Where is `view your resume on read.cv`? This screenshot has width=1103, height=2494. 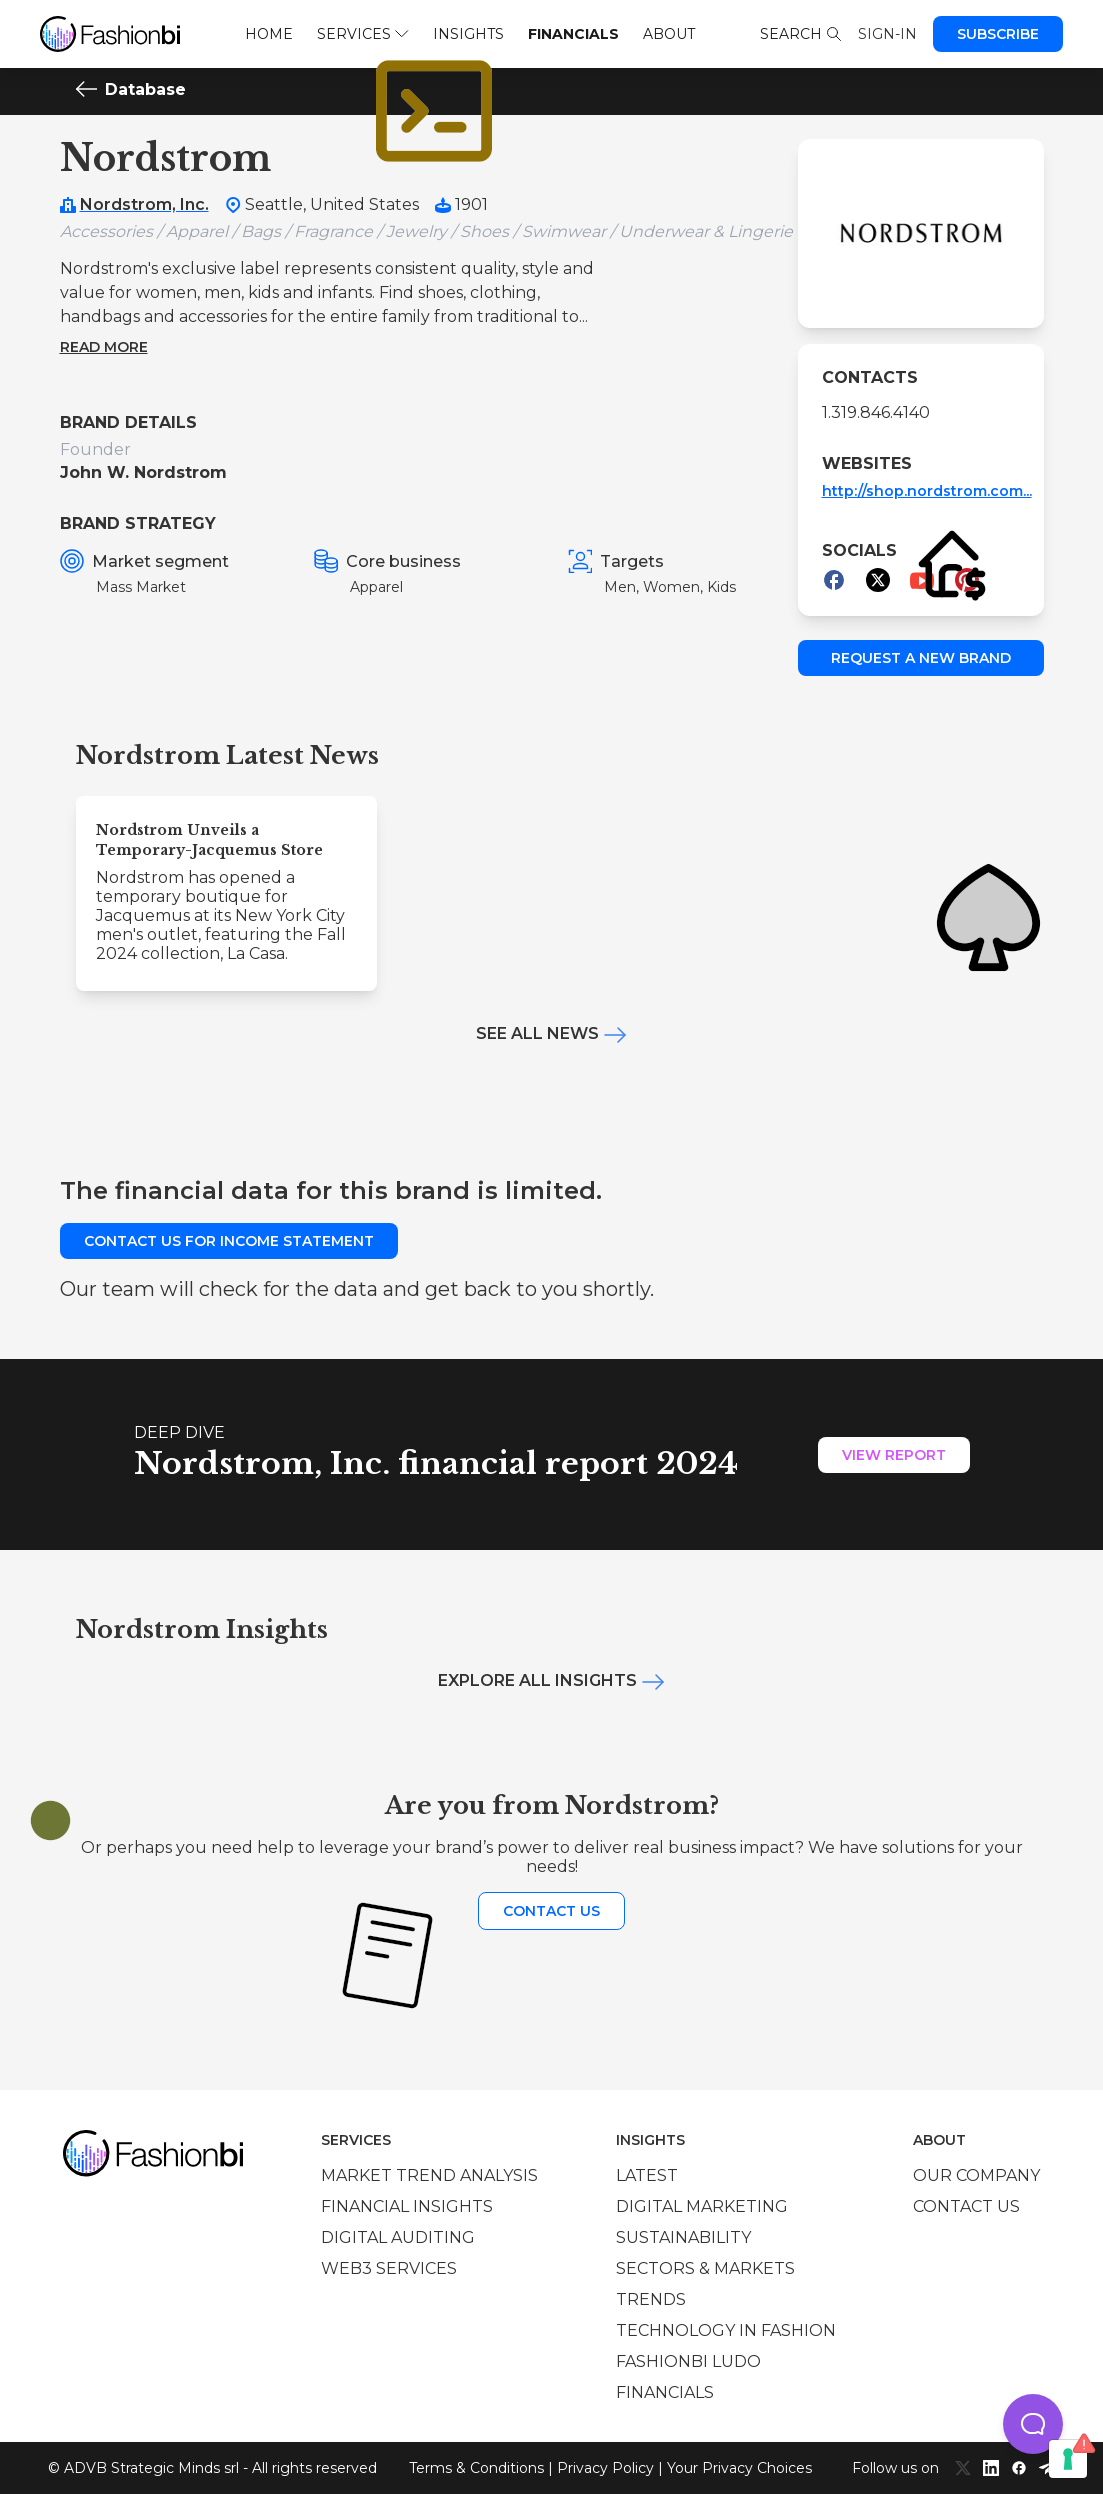
view your resume on read.cv is located at coordinates (387, 1955).